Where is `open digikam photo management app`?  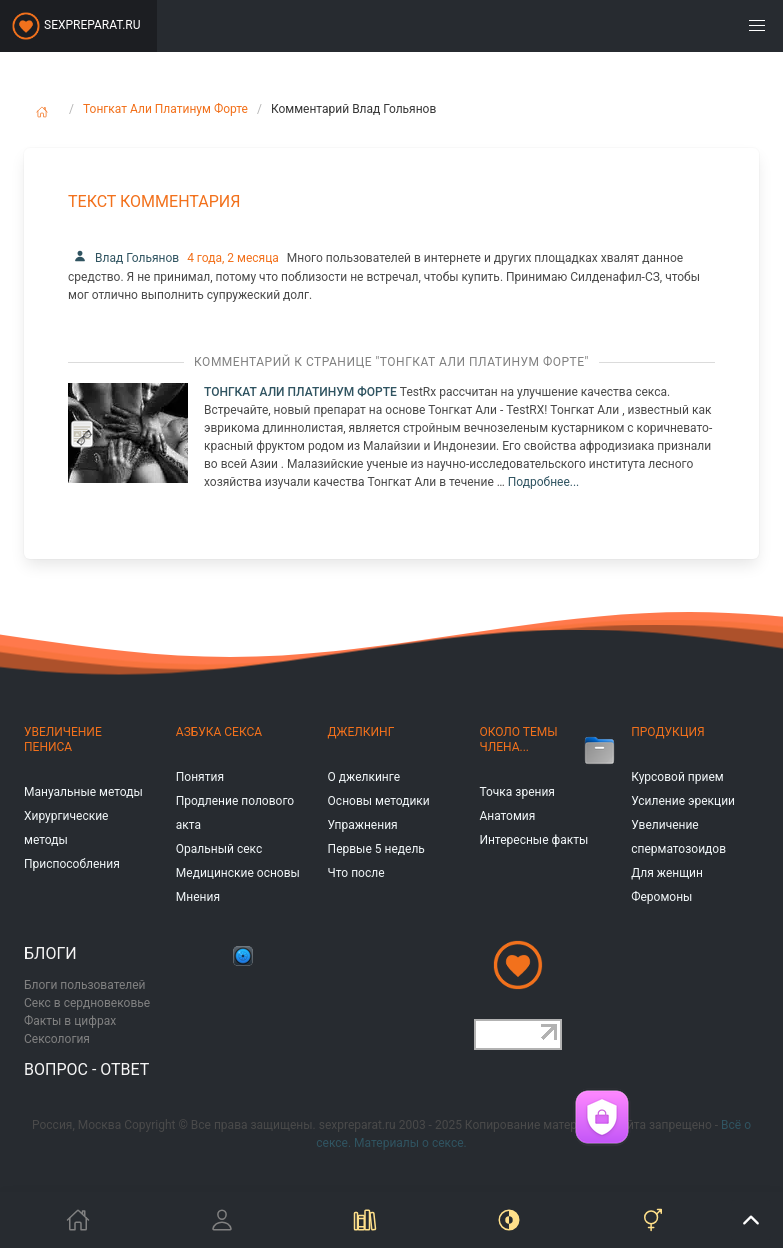
open digikam photo management app is located at coordinates (243, 956).